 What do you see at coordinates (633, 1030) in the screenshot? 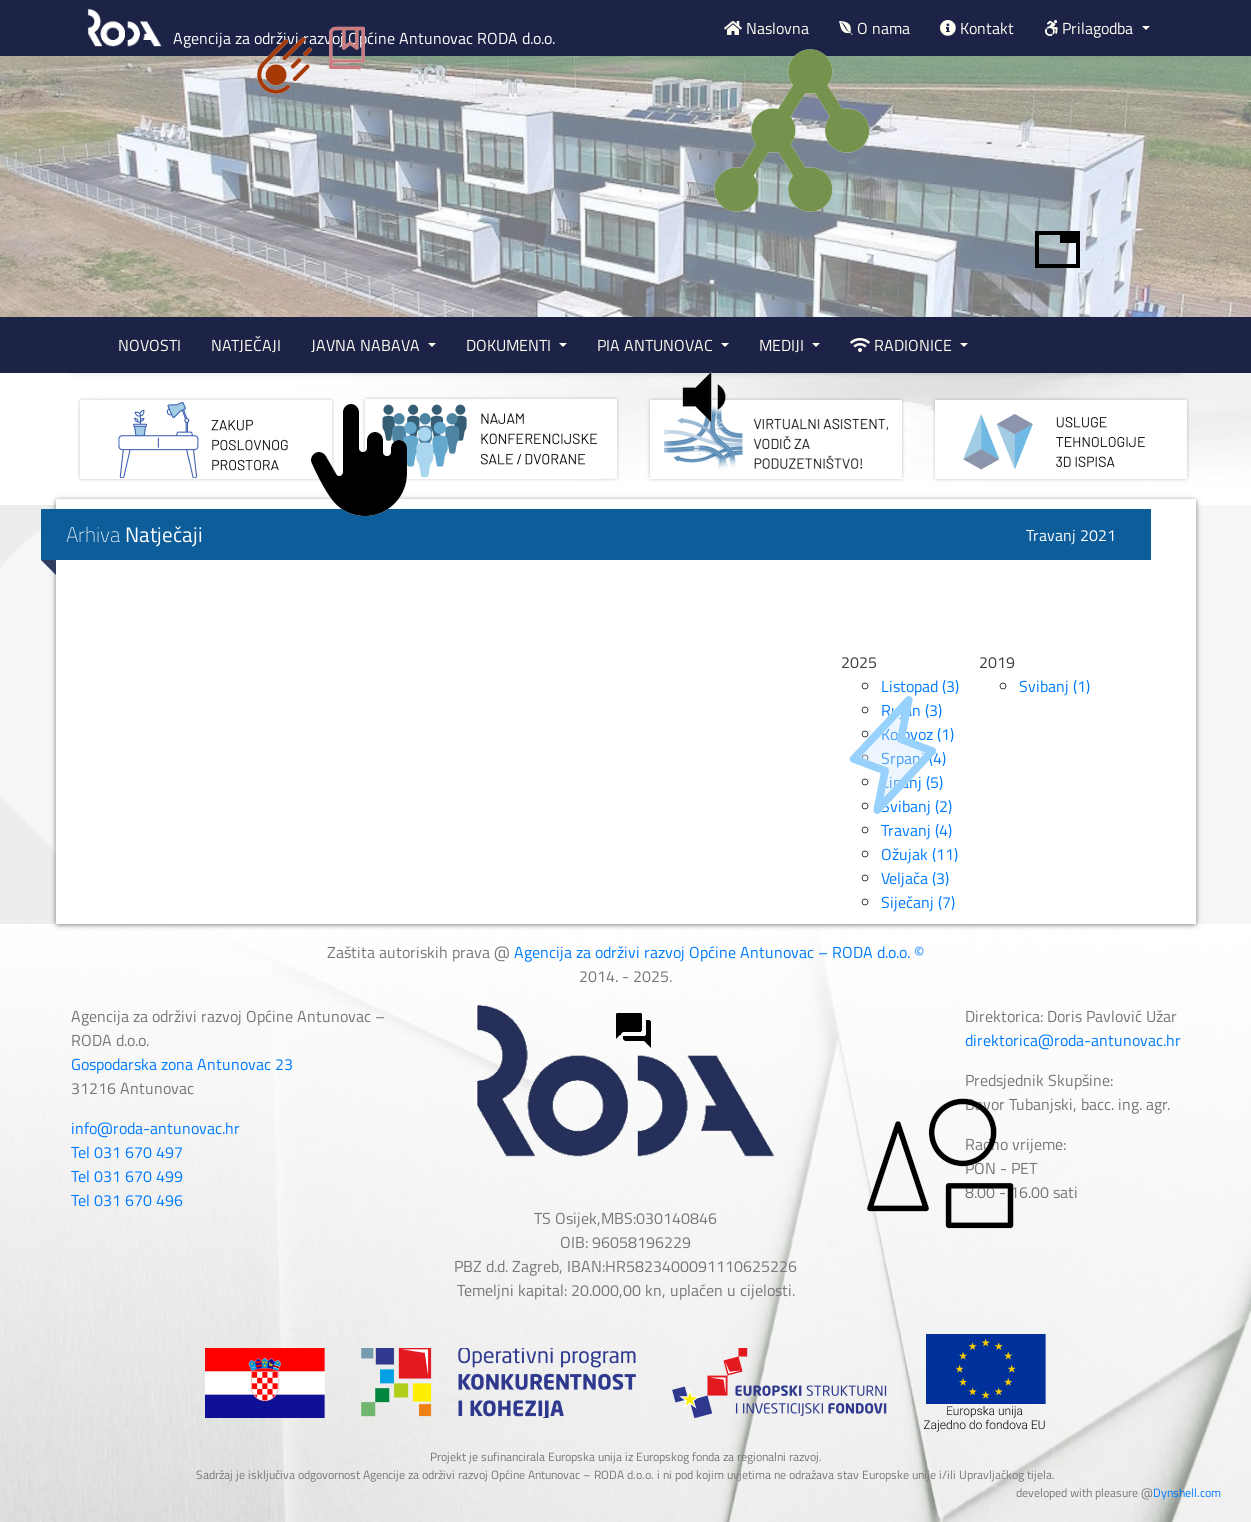
I see `open discussion forum or group chat` at bounding box center [633, 1030].